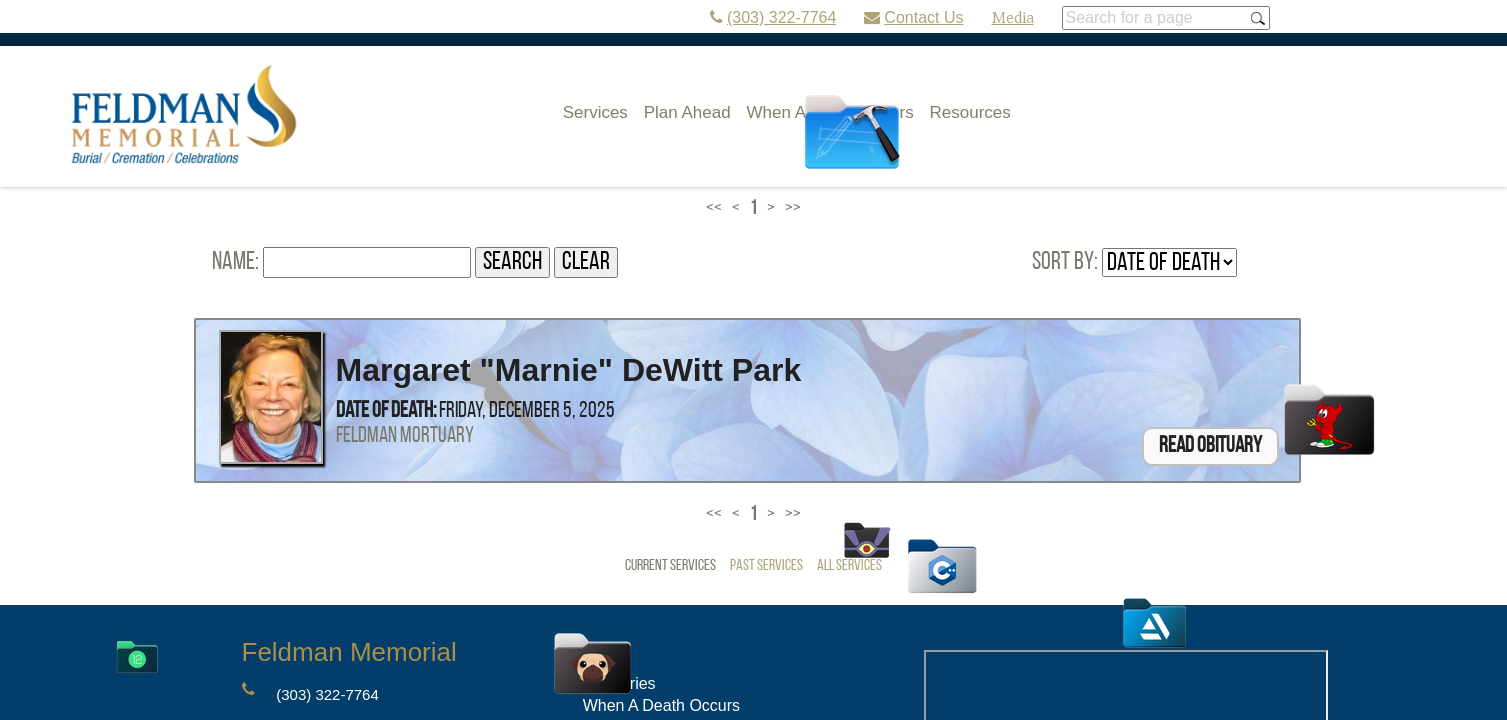 The width and height of the screenshot is (1507, 720). What do you see at coordinates (1329, 422) in the screenshot?
I see `open BSD-related files or projects` at bounding box center [1329, 422].